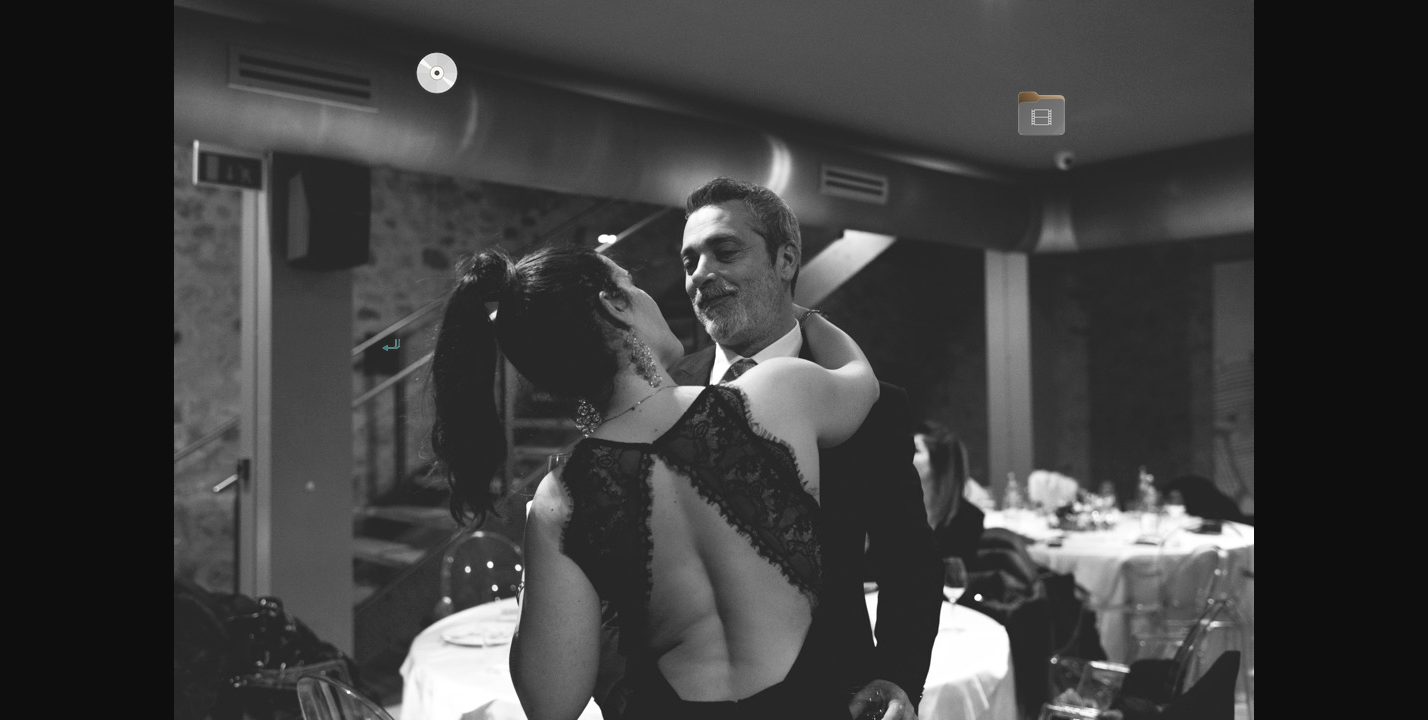  Describe the element at coordinates (1041, 113) in the screenshot. I see `open your videos folder` at that location.